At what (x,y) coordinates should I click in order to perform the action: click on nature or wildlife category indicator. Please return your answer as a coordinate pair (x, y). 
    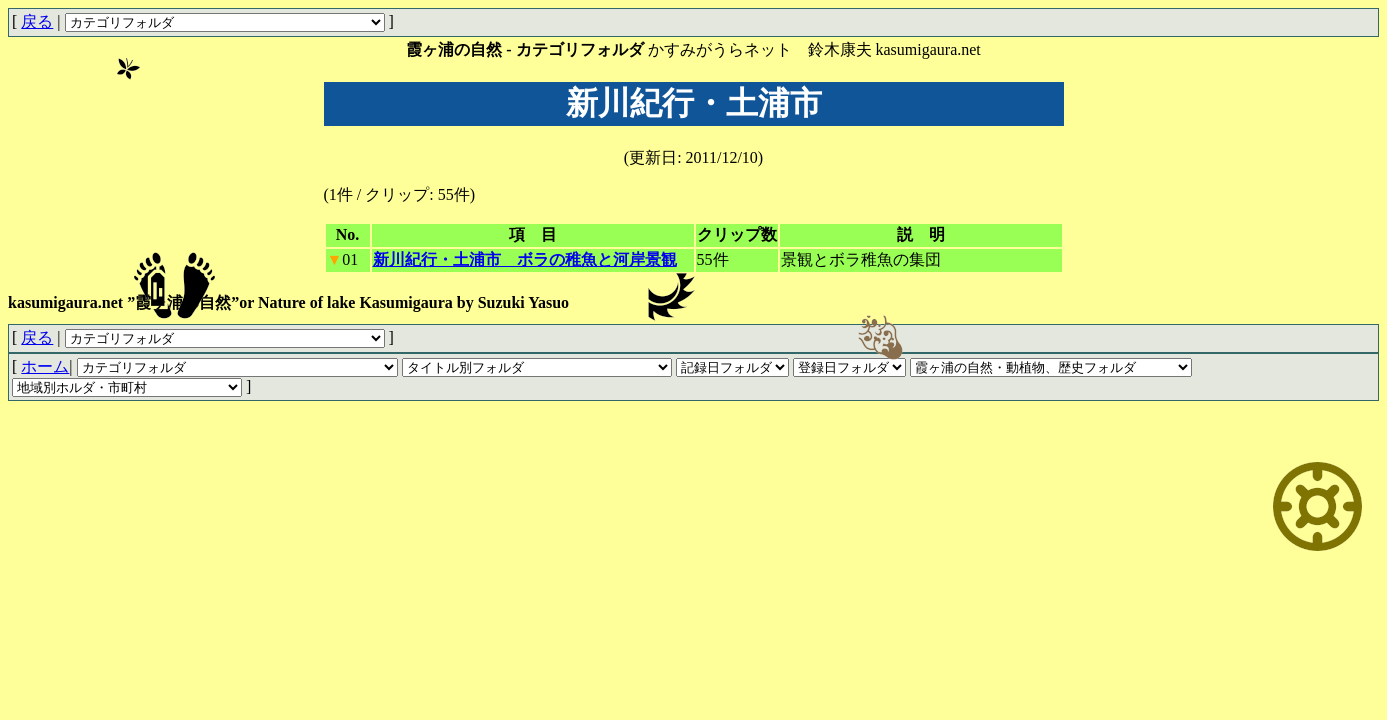
    Looking at the image, I should click on (128, 68).